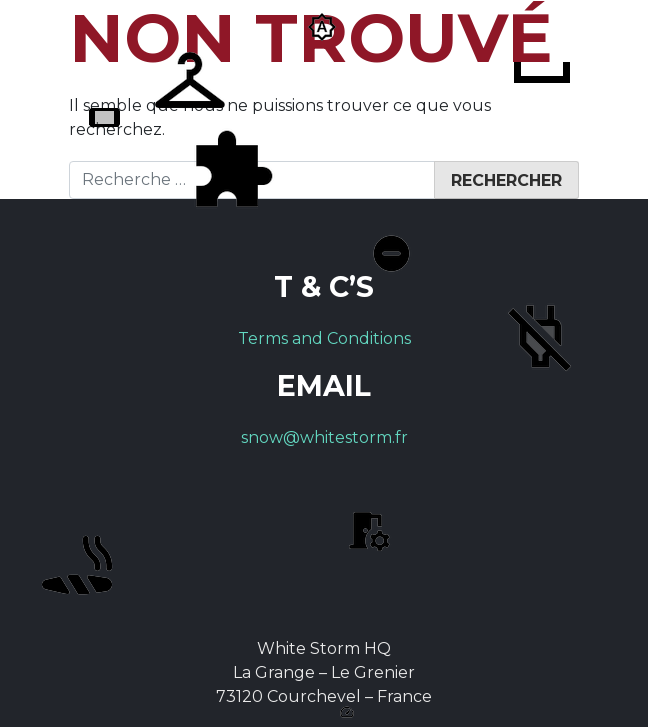 The width and height of the screenshot is (648, 727). Describe the element at coordinates (367, 530) in the screenshot. I see `adjust room or space settings` at that location.